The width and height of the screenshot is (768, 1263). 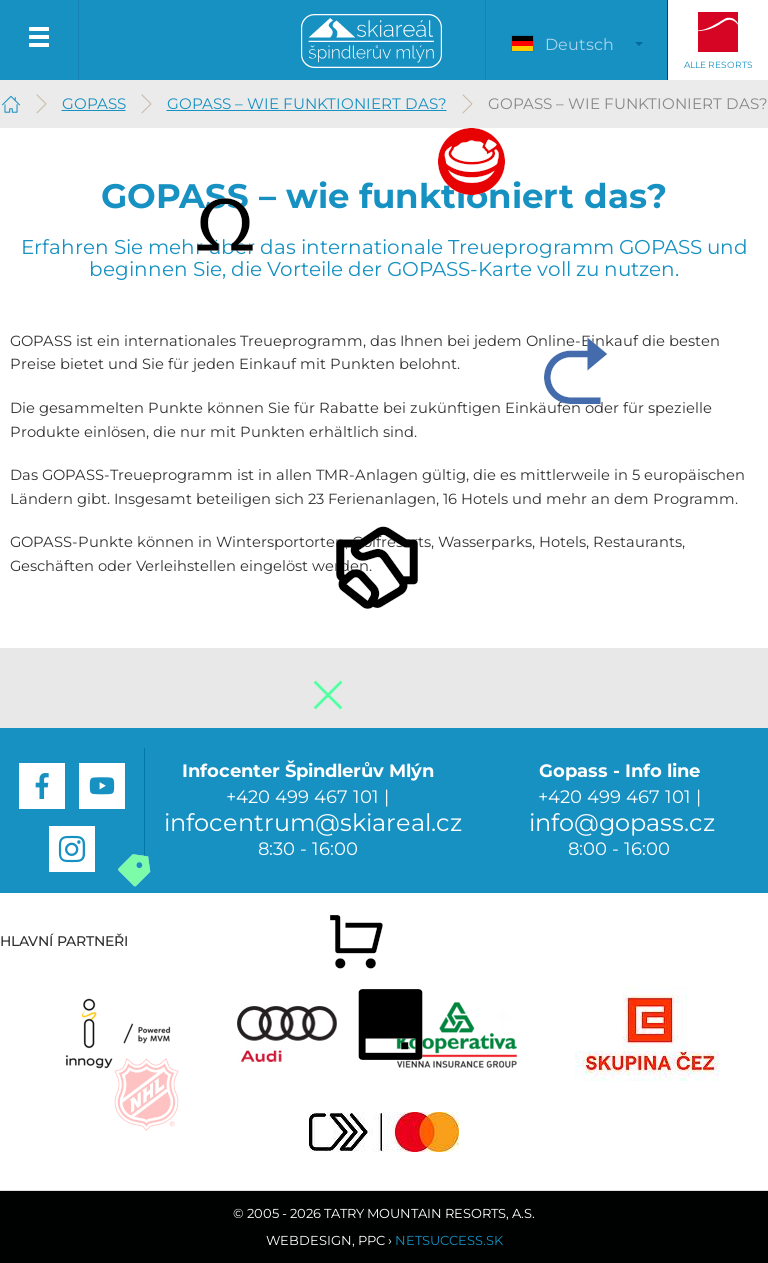 I want to click on redo the last action, so click(x=574, y=374).